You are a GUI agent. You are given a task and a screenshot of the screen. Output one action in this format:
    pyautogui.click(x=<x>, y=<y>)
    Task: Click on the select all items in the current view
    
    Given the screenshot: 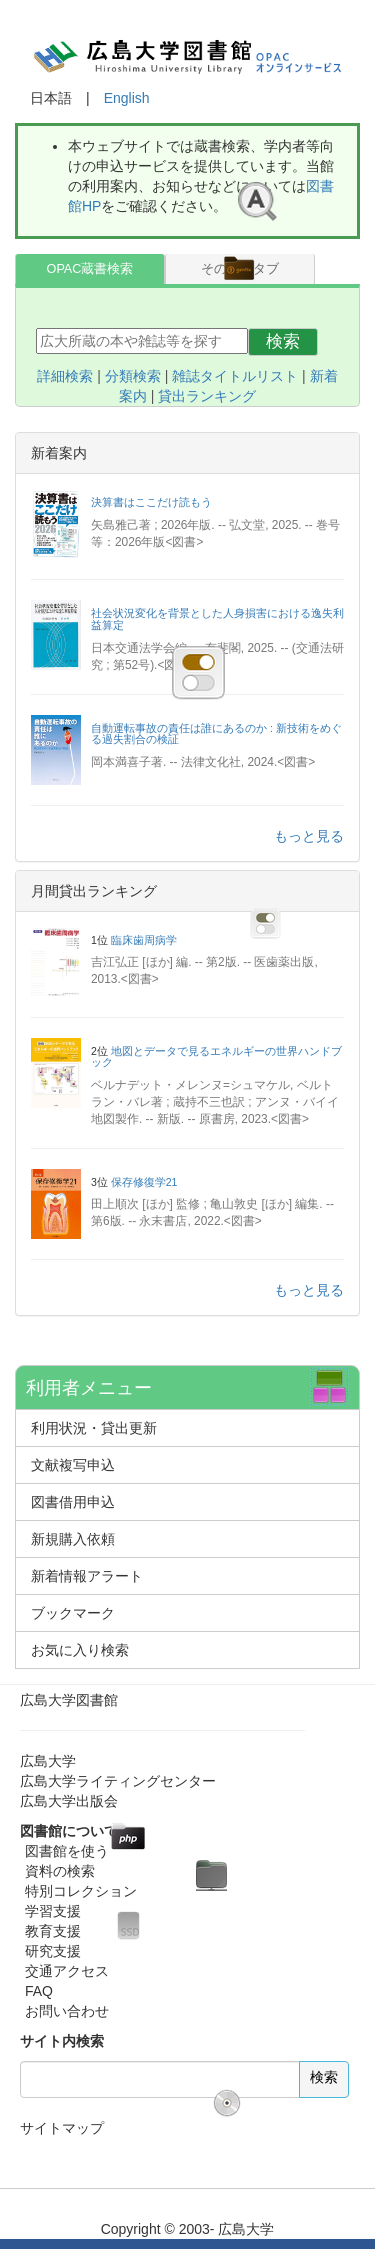 What is the action you would take?
    pyautogui.click(x=329, y=1386)
    